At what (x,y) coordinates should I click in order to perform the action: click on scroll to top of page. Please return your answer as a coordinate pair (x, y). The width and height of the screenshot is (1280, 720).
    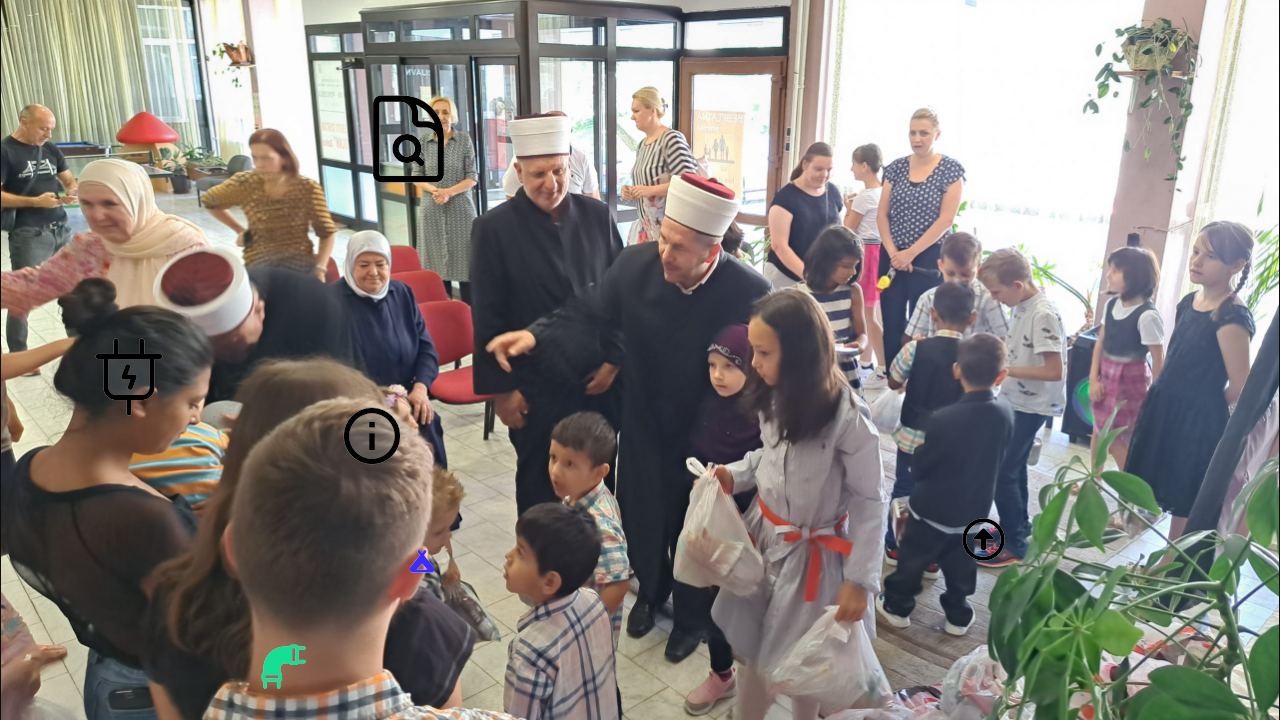
    Looking at the image, I should click on (983, 539).